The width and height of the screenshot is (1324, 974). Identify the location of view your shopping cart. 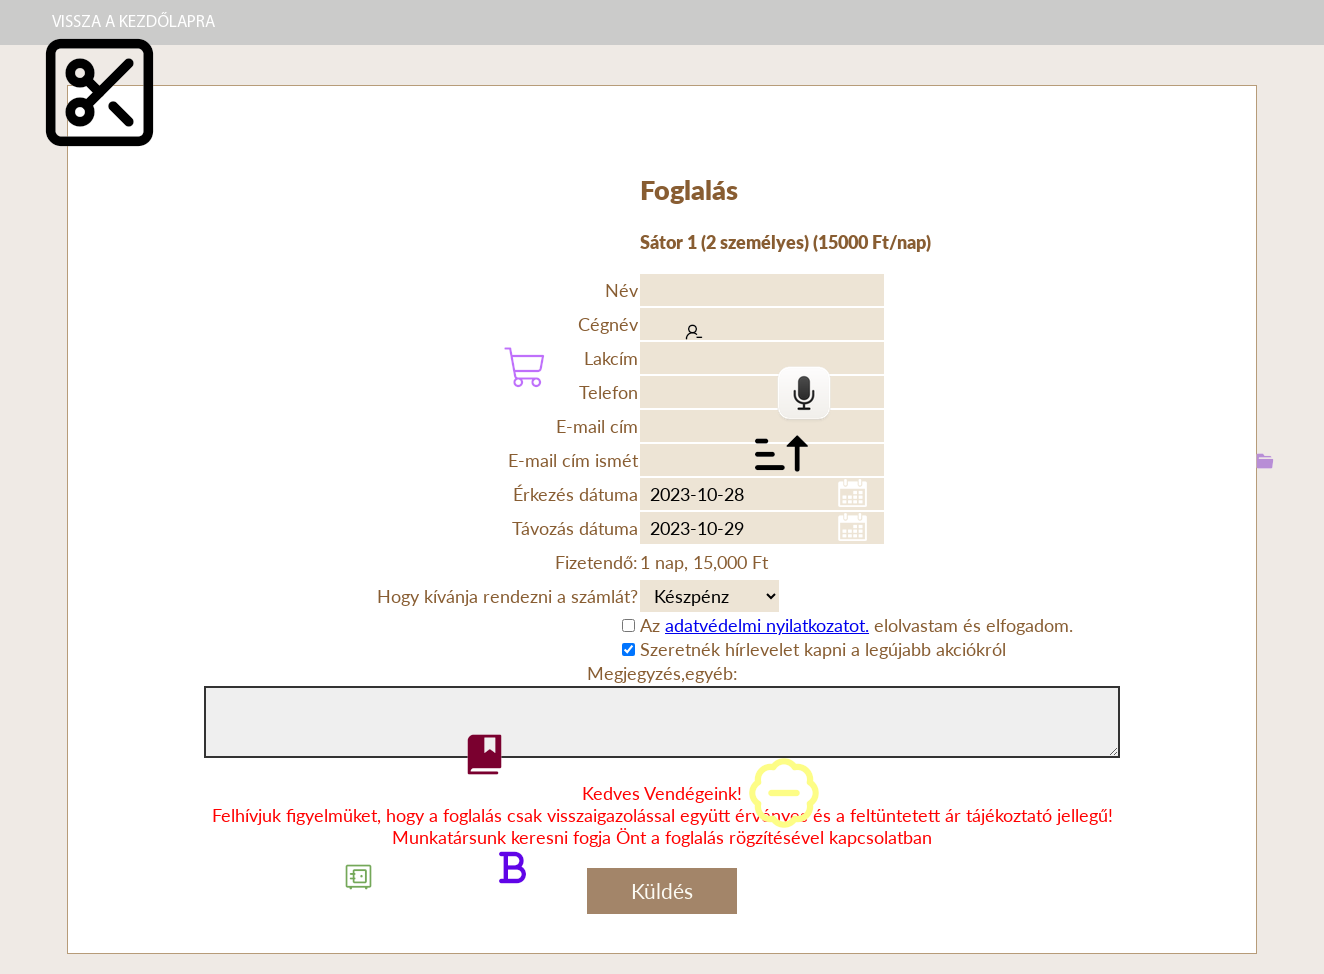
(525, 368).